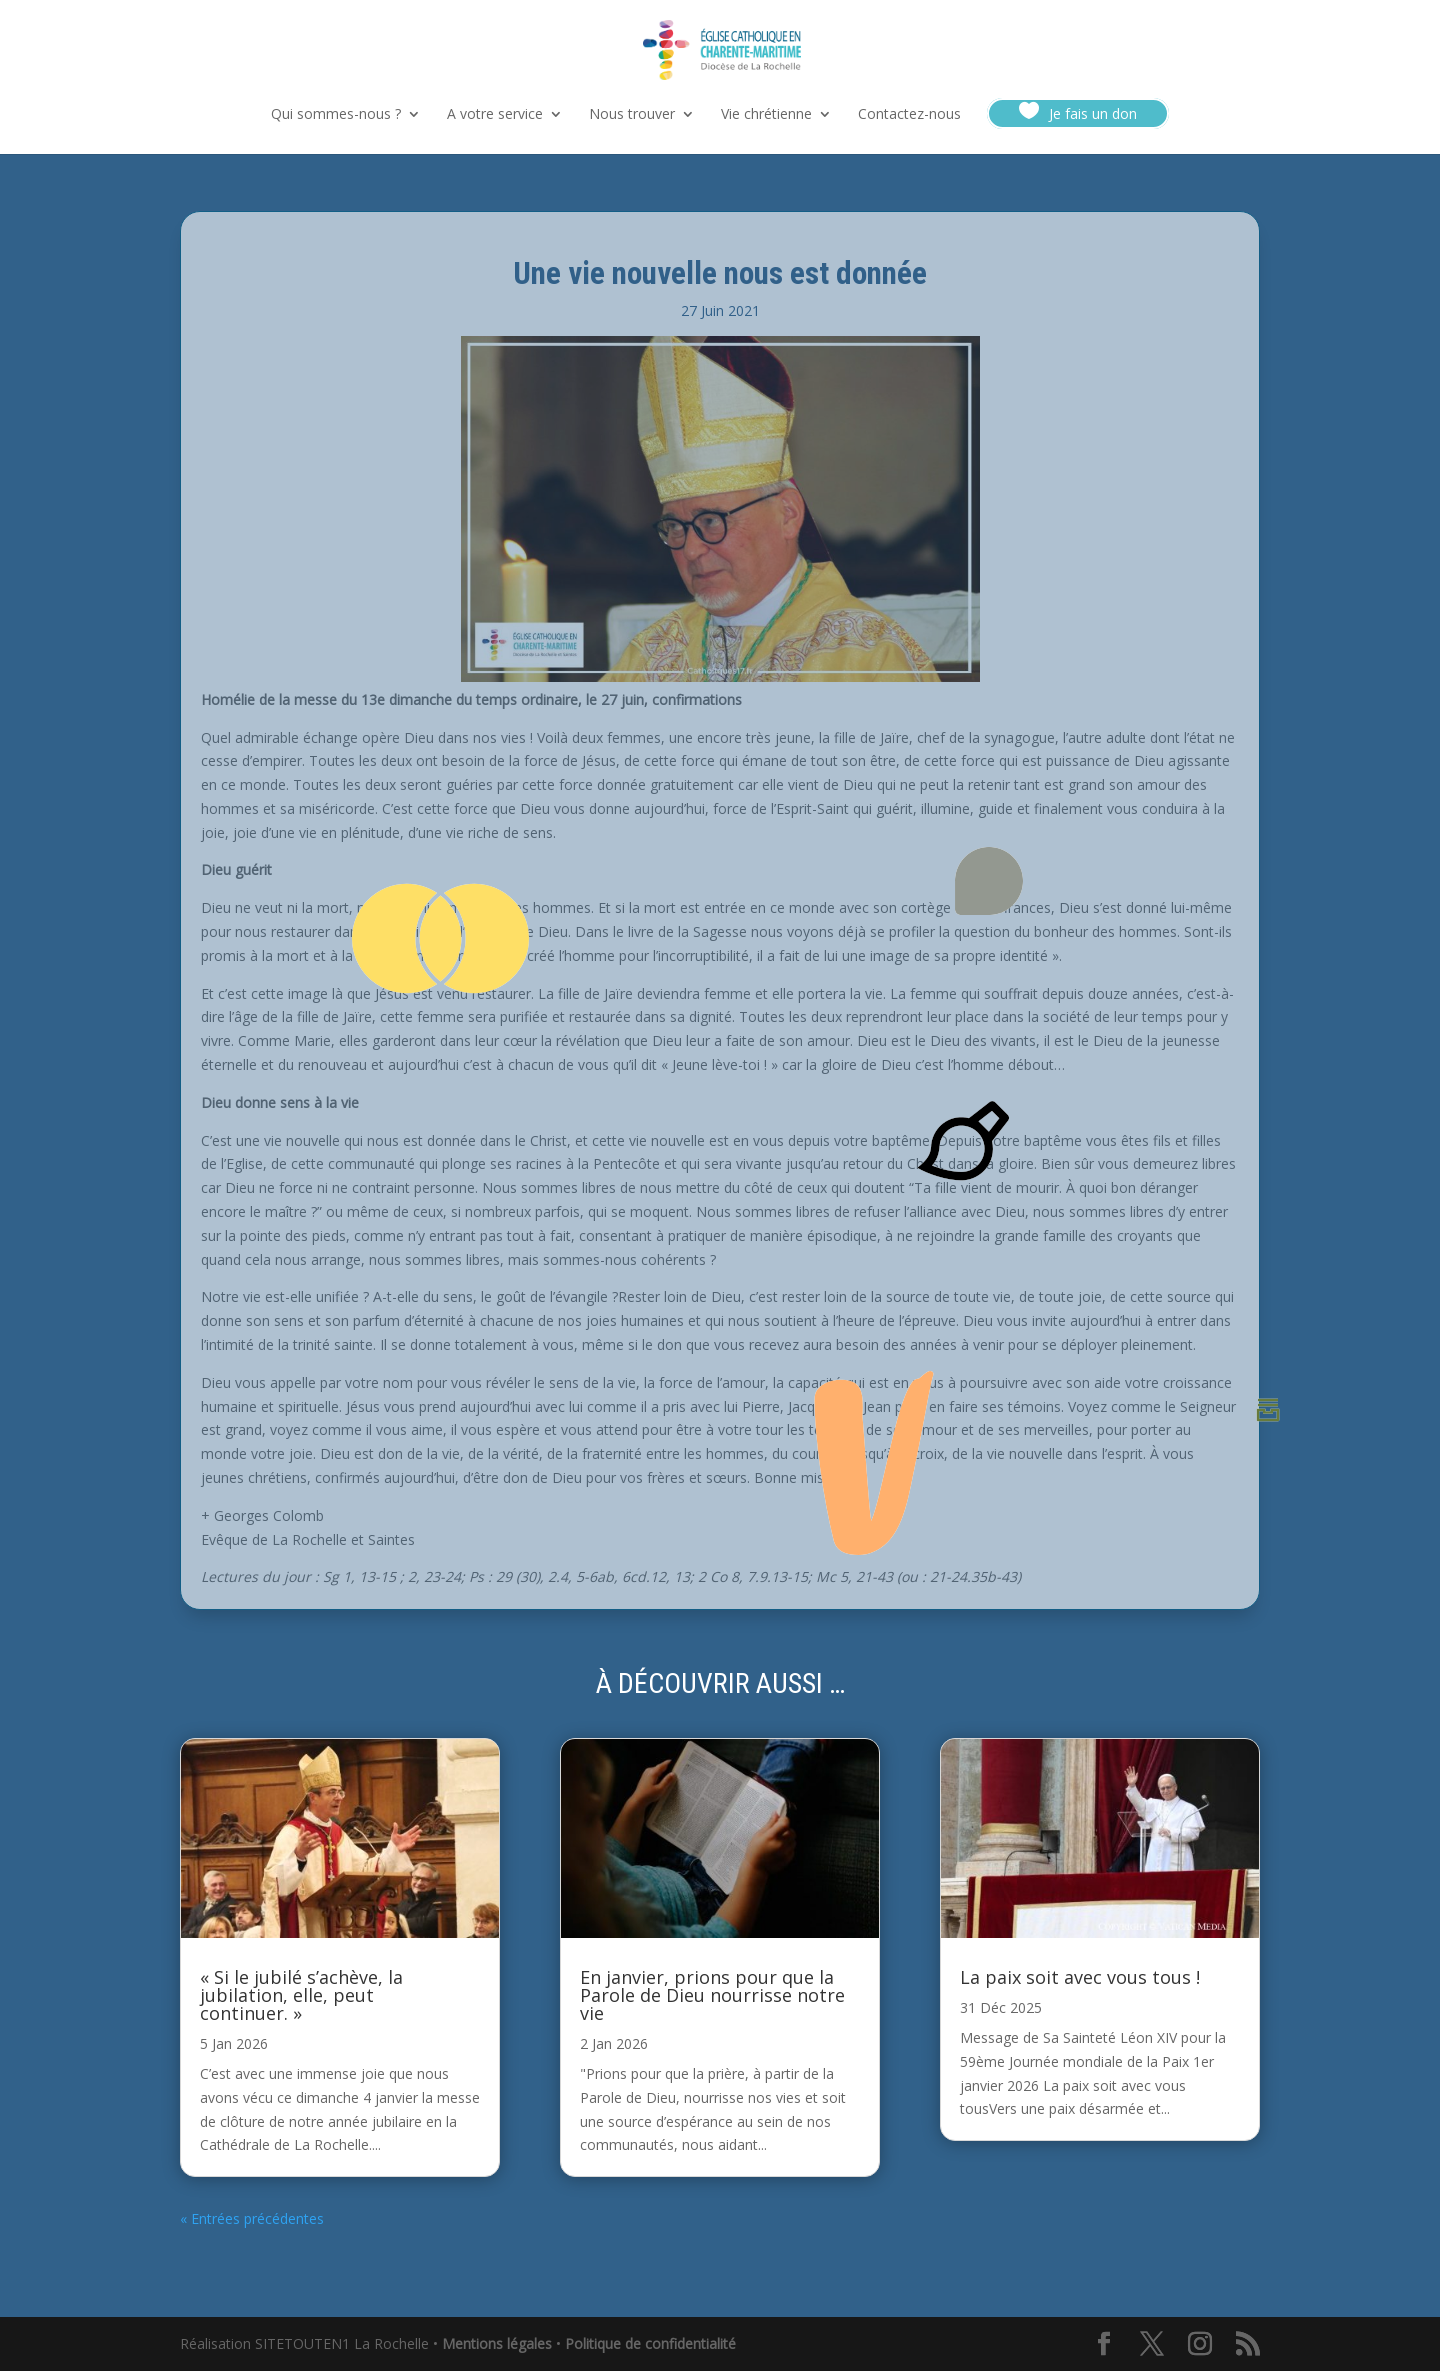  What do you see at coordinates (989, 881) in the screenshot?
I see `braintrust logo` at bounding box center [989, 881].